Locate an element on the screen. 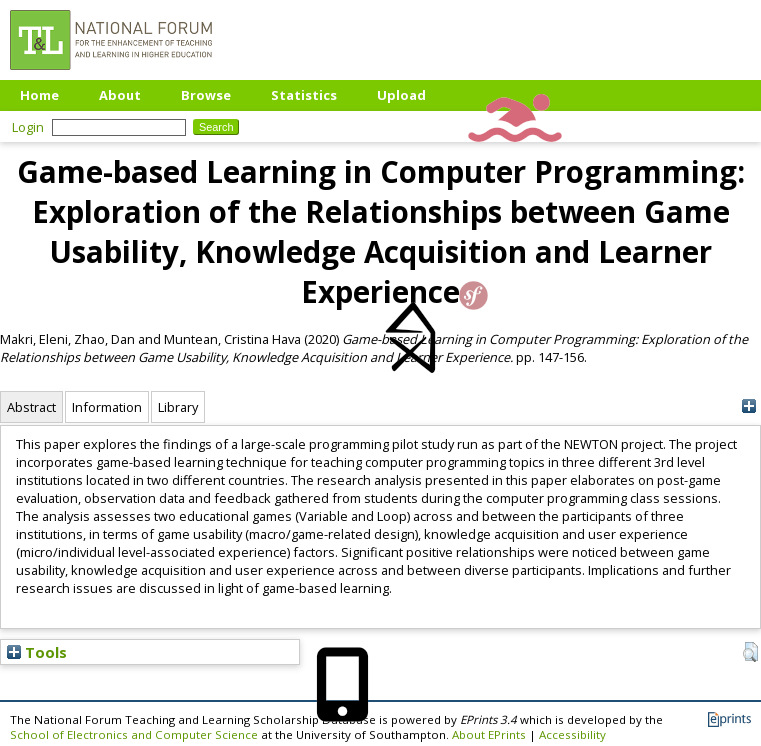 This screenshot has height=746, width=761. access swimming pool or aquatic facilities is located at coordinates (515, 118).